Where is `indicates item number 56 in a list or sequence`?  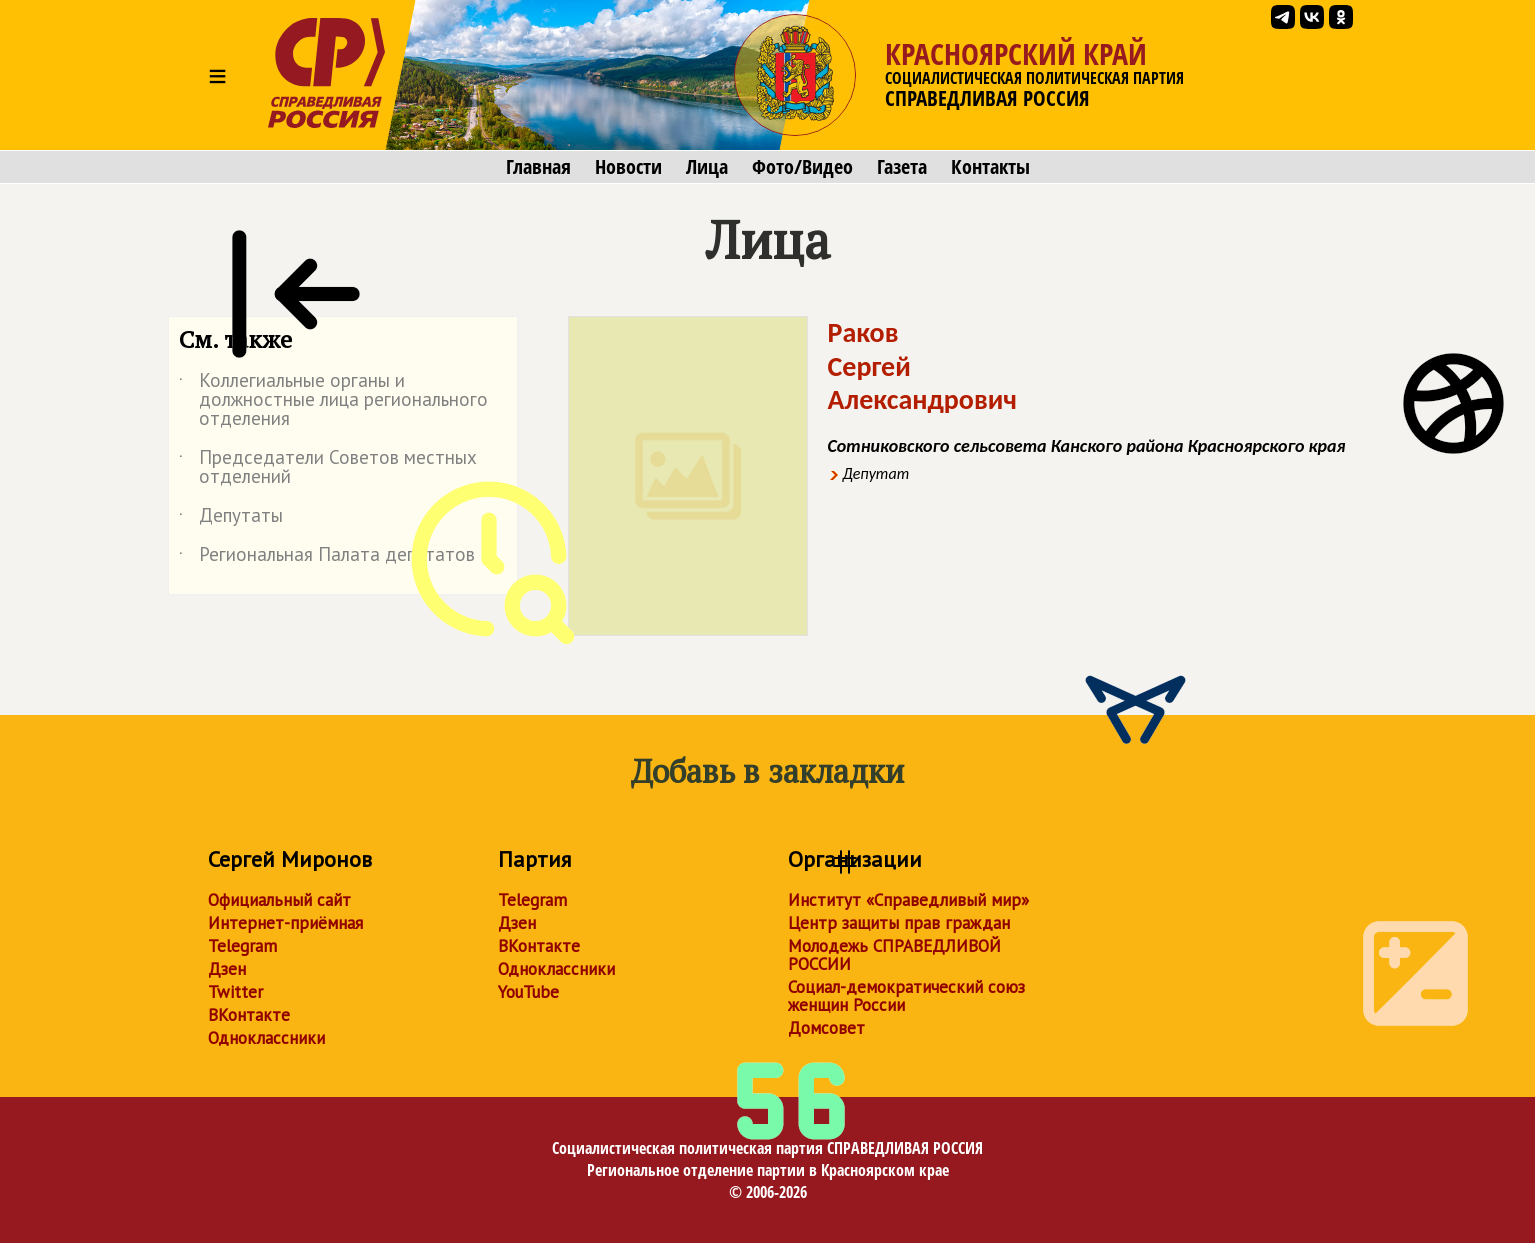
indicates item number 56 in a list or sequence is located at coordinates (791, 1101).